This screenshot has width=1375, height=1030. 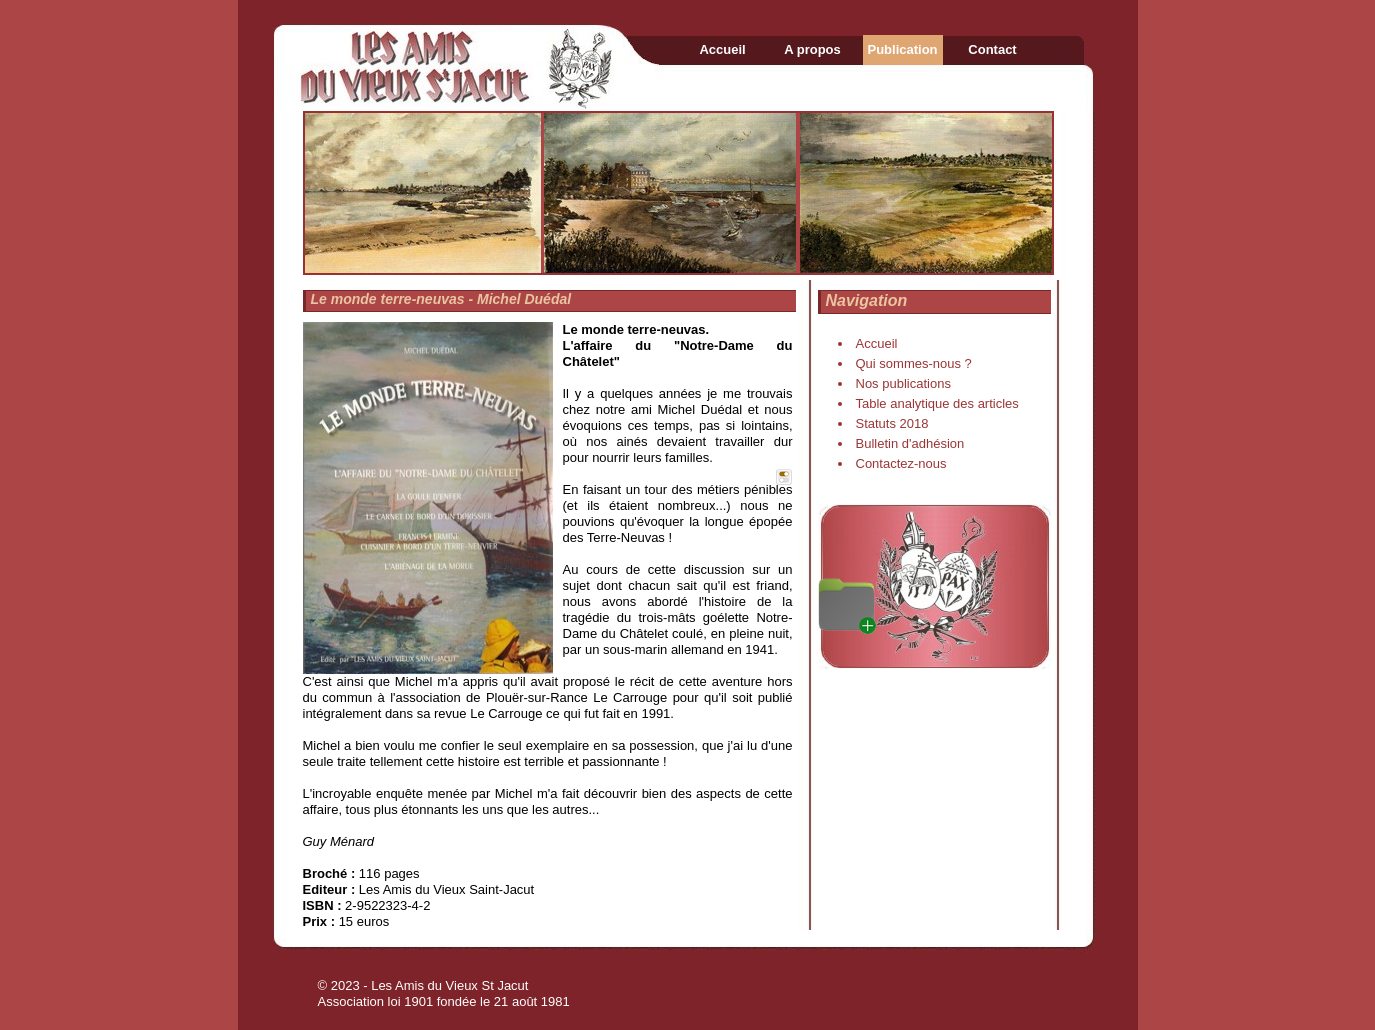 What do you see at coordinates (784, 477) in the screenshot?
I see `open gnome tweaks settings` at bounding box center [784, 477].